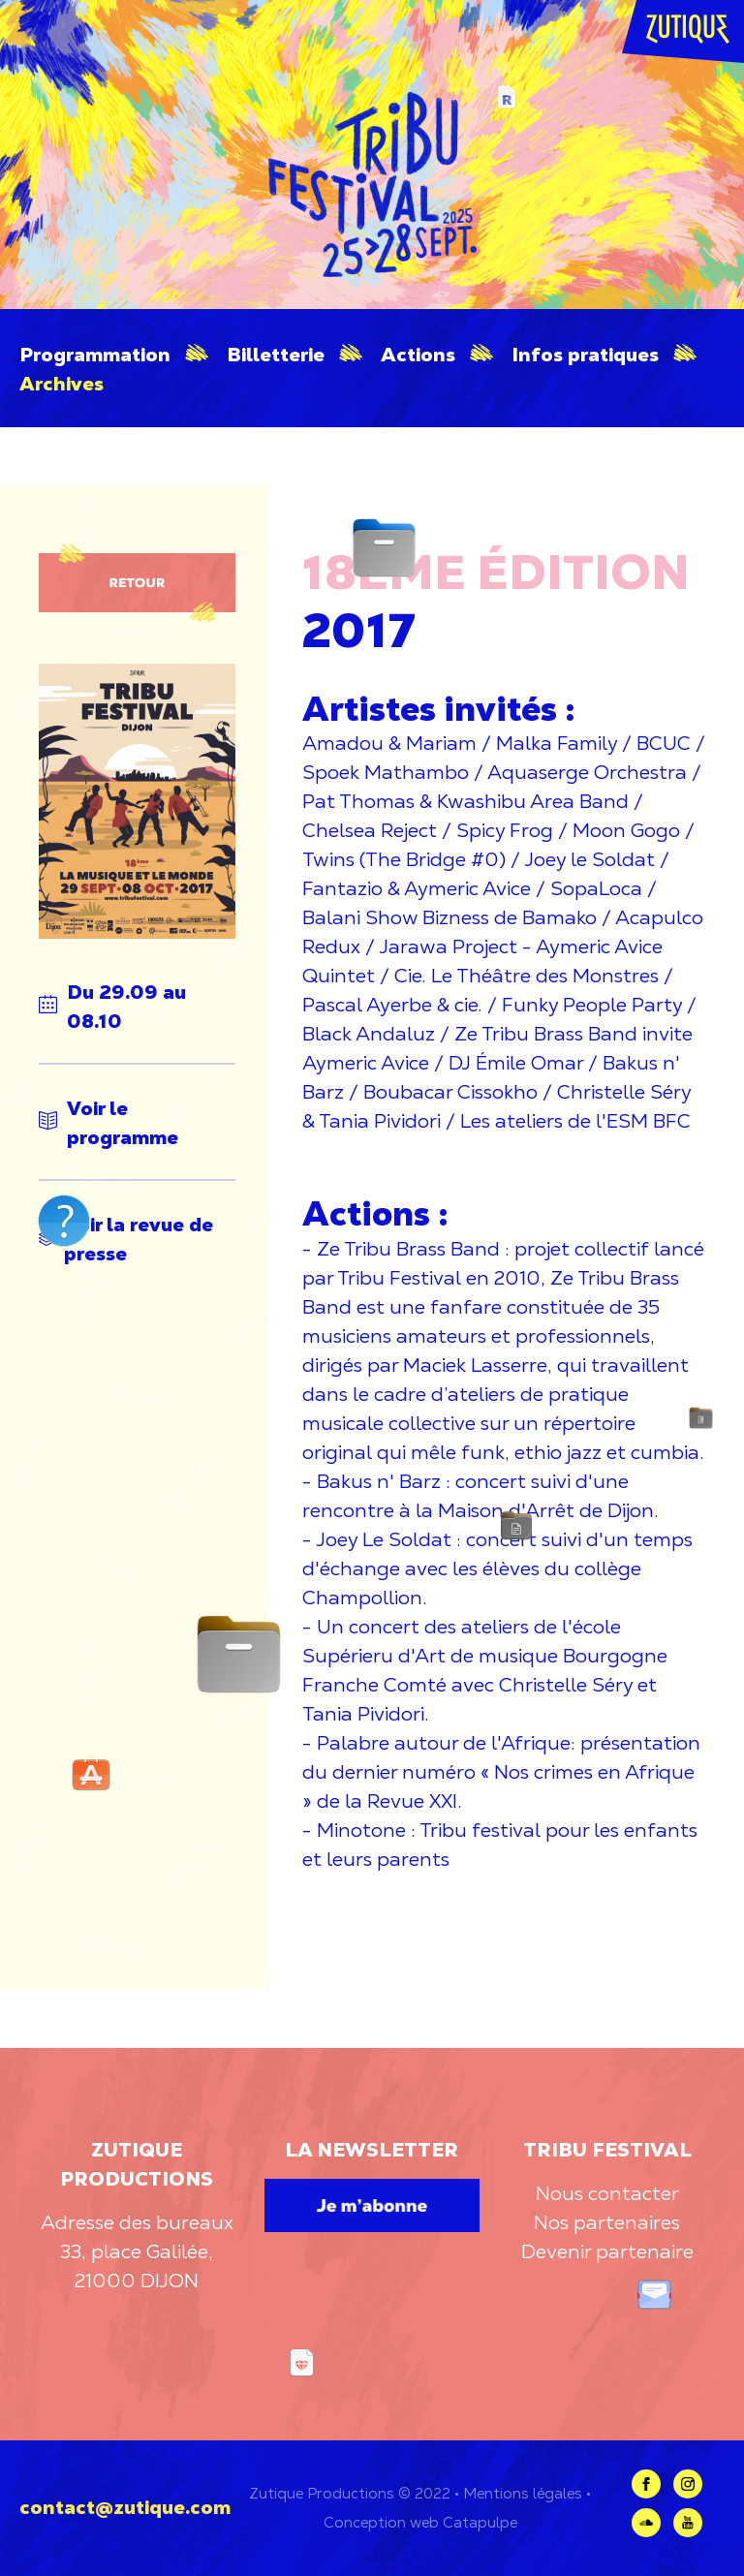  I want to click on open the software center to browse and install apps, so click(91, 1775).